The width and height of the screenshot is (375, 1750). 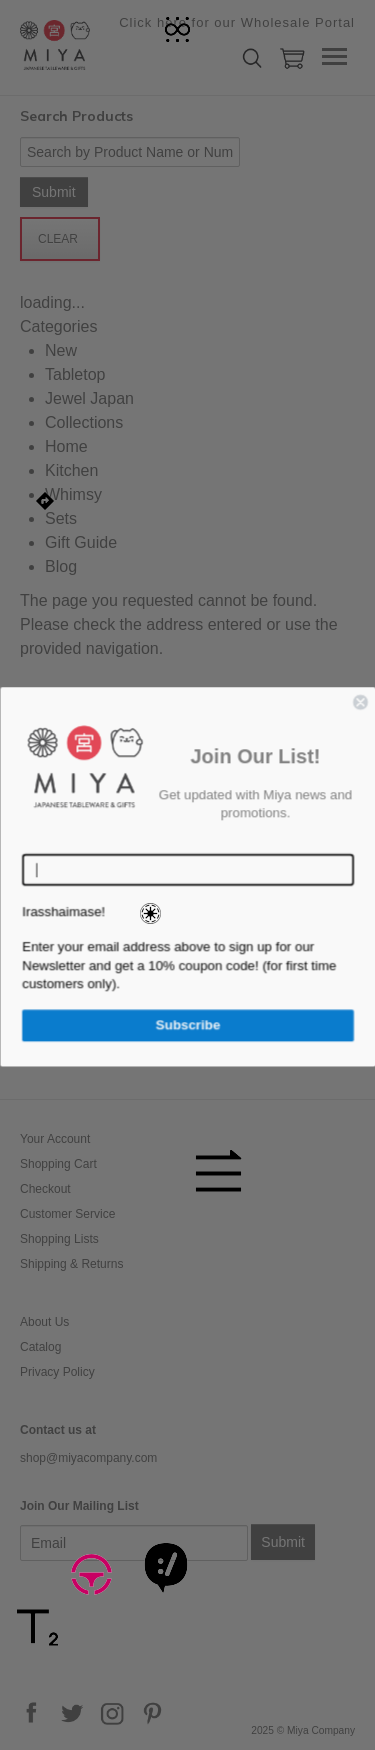 I want to click on open the devRant app, so click(x=166, y=1568).